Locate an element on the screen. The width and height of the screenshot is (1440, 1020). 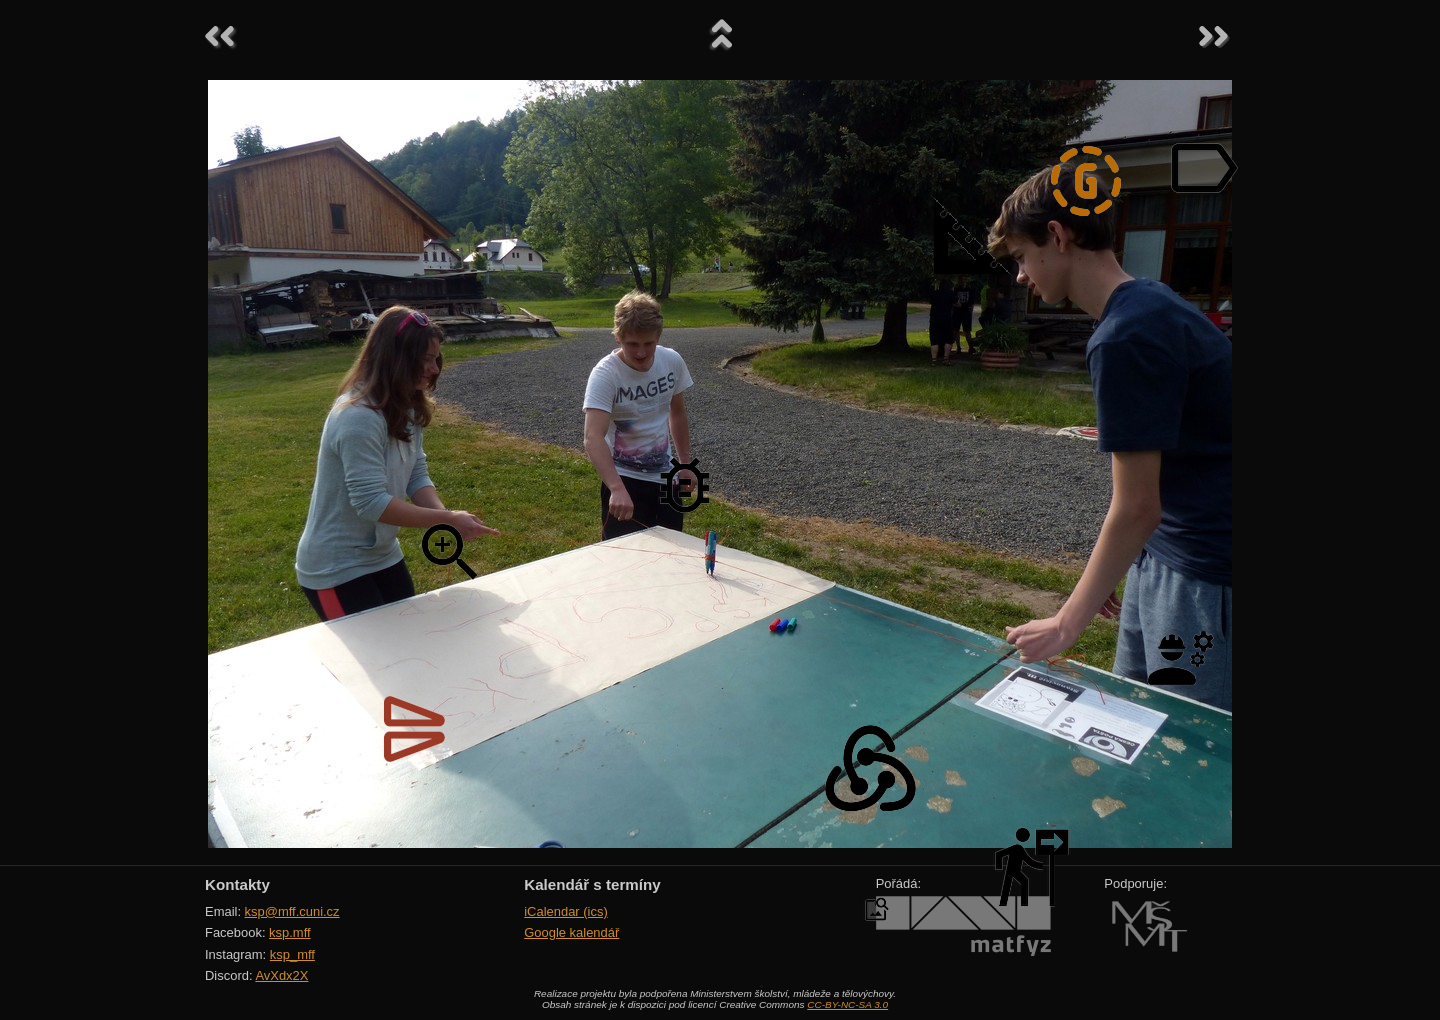
indicates a pending or in-progress Google connection is located at coordinates (1086, 181).